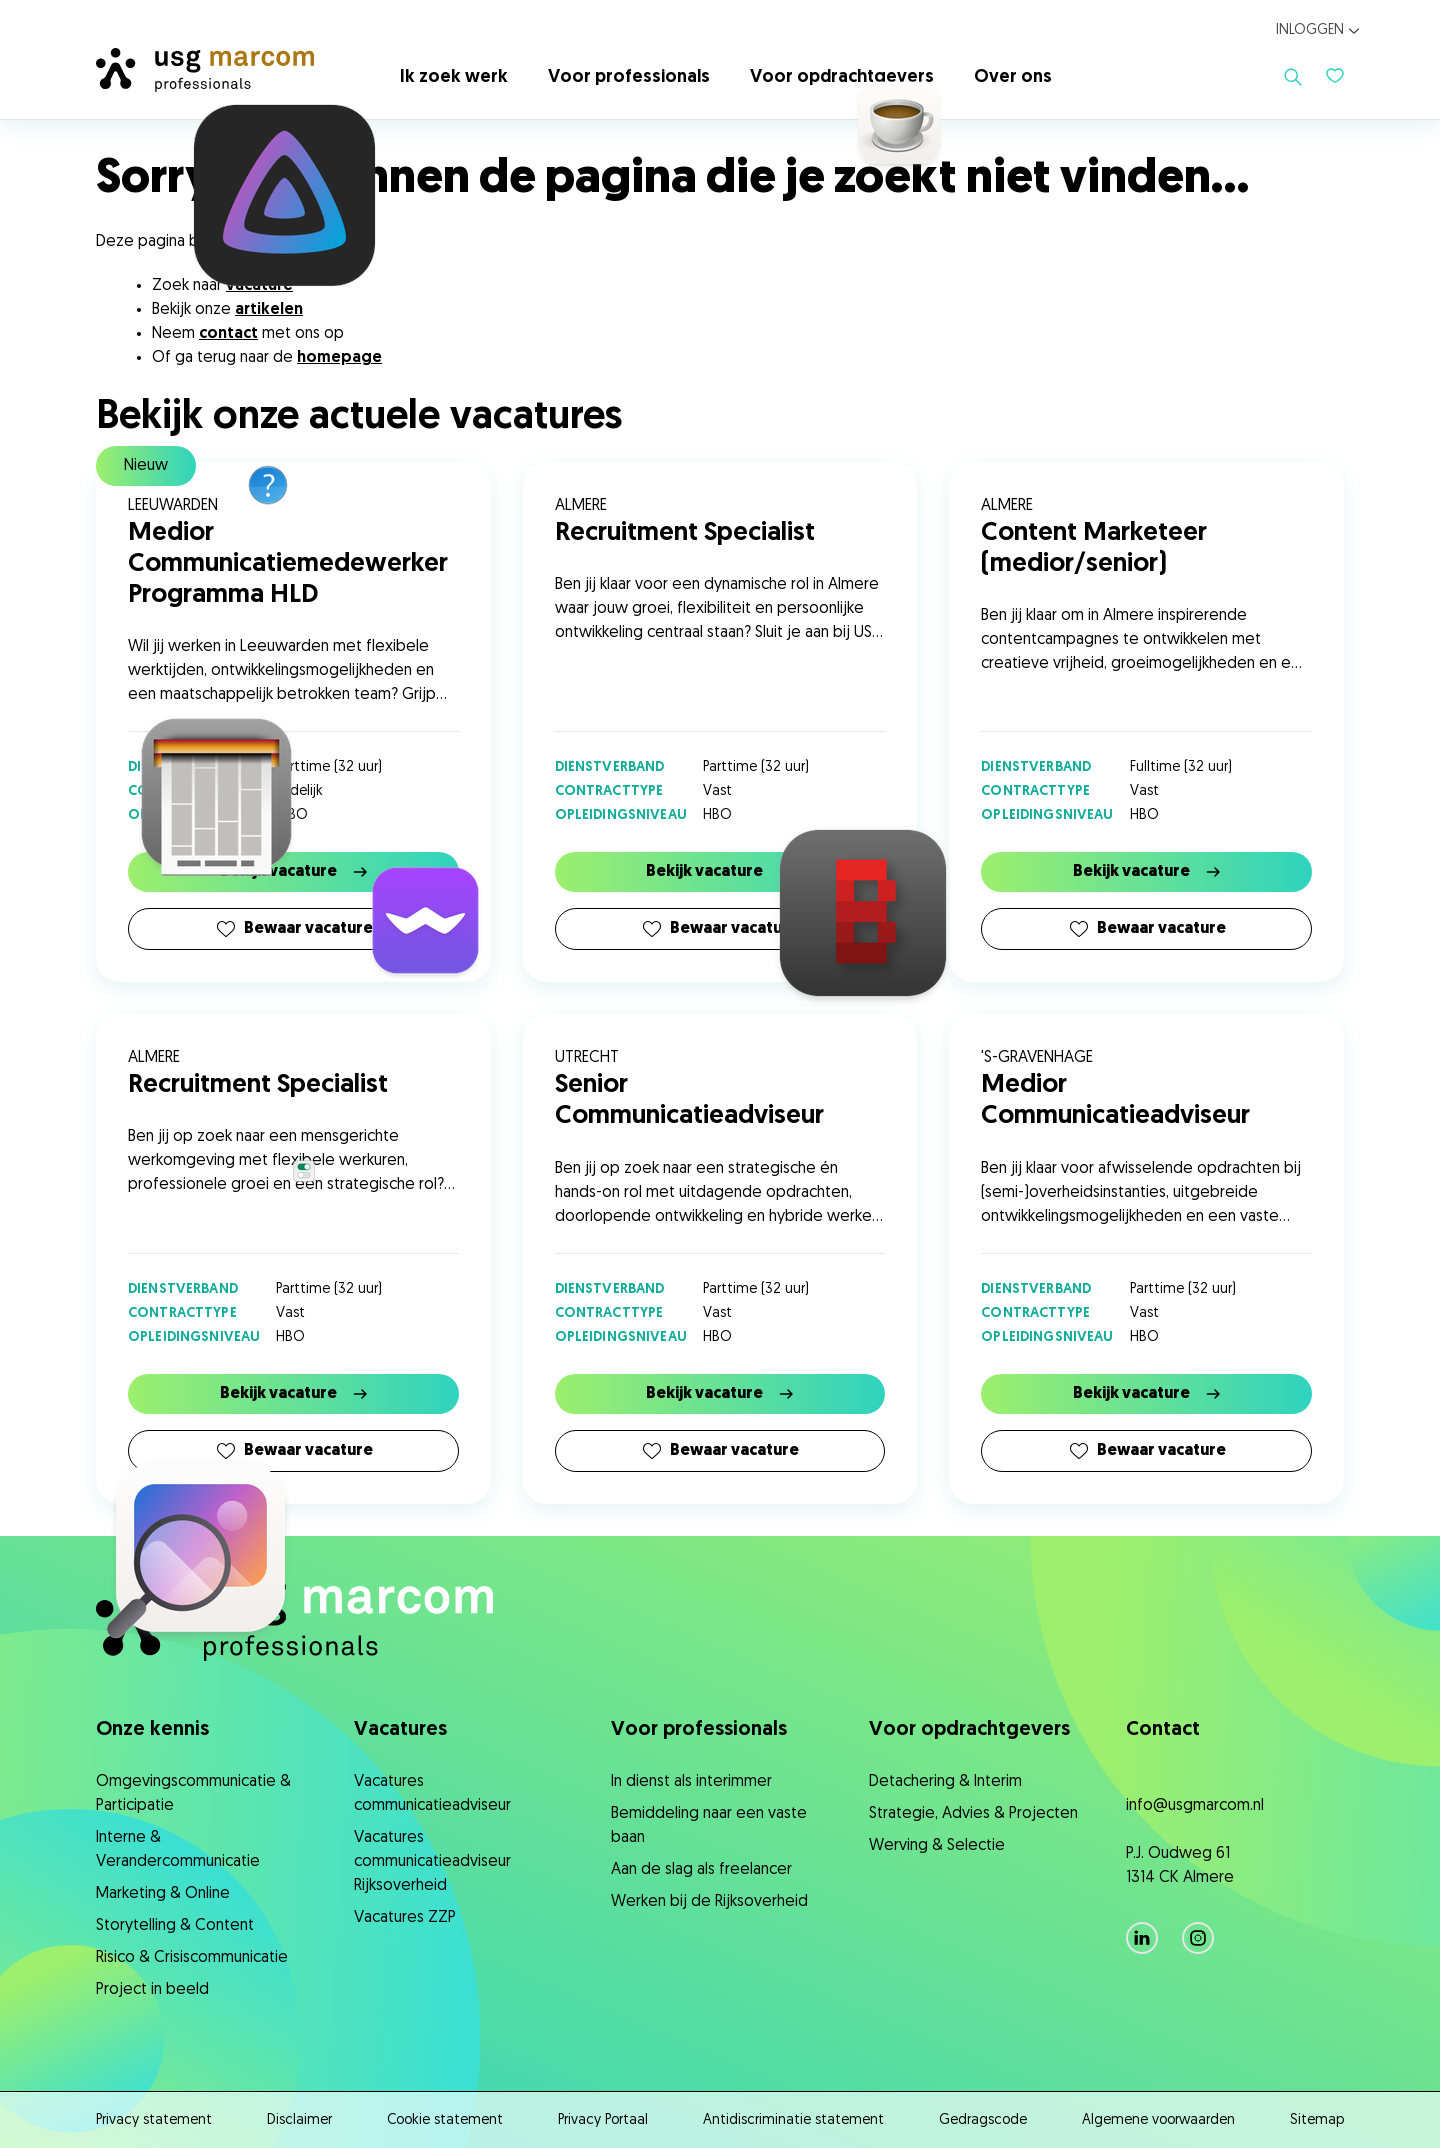 The width and height of the screenshot is (1440, 2148). Describe the element at coordinates (284, 195) in the screenshot. I see `open jellyfin media server app` at that location.